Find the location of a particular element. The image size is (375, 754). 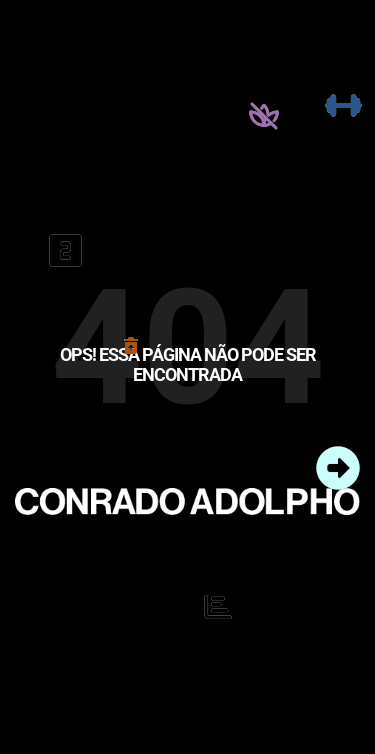

restore item from trash is located at coordinates (131, 346).